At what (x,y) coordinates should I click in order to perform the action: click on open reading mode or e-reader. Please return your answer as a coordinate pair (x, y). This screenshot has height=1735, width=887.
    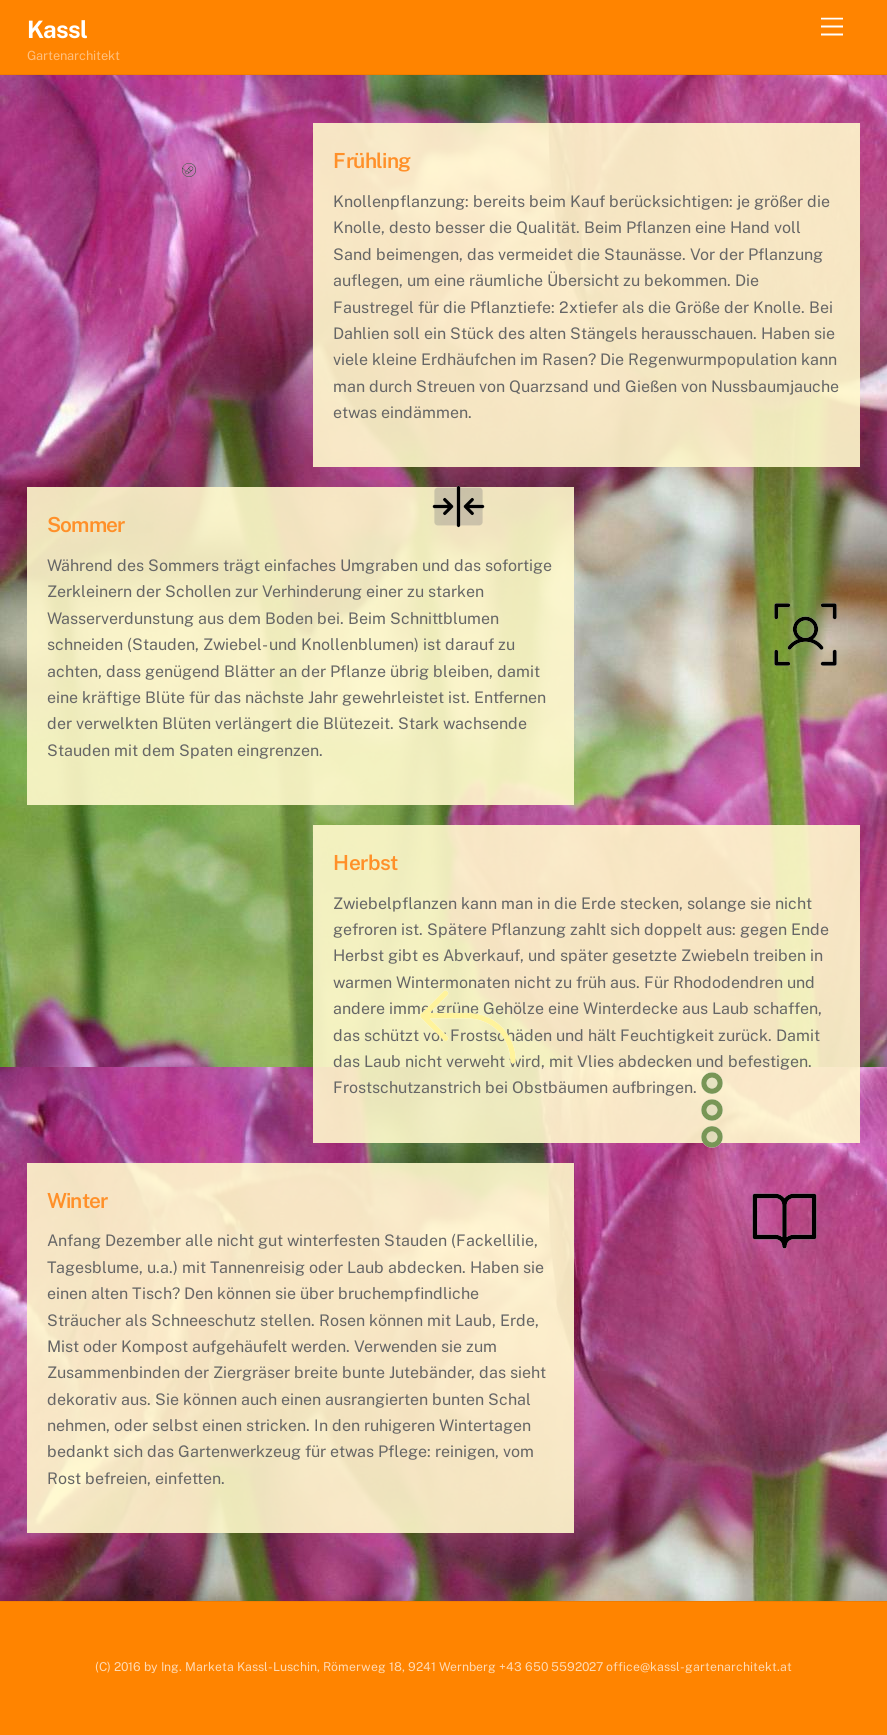
    Looking at the image, I should click on (784, 1216).